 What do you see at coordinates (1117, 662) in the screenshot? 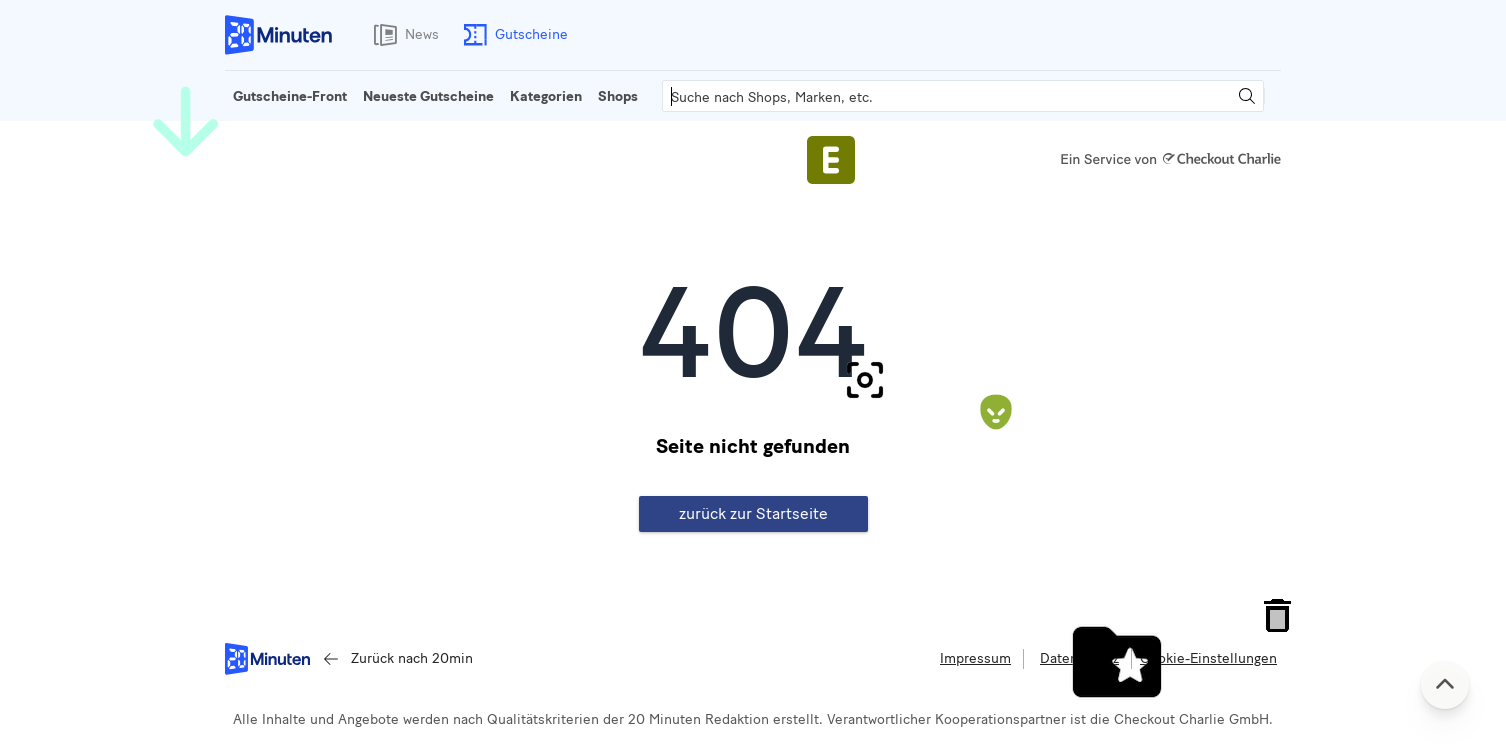
I see `access your favorites folder` at bounding box center [1117, 662].